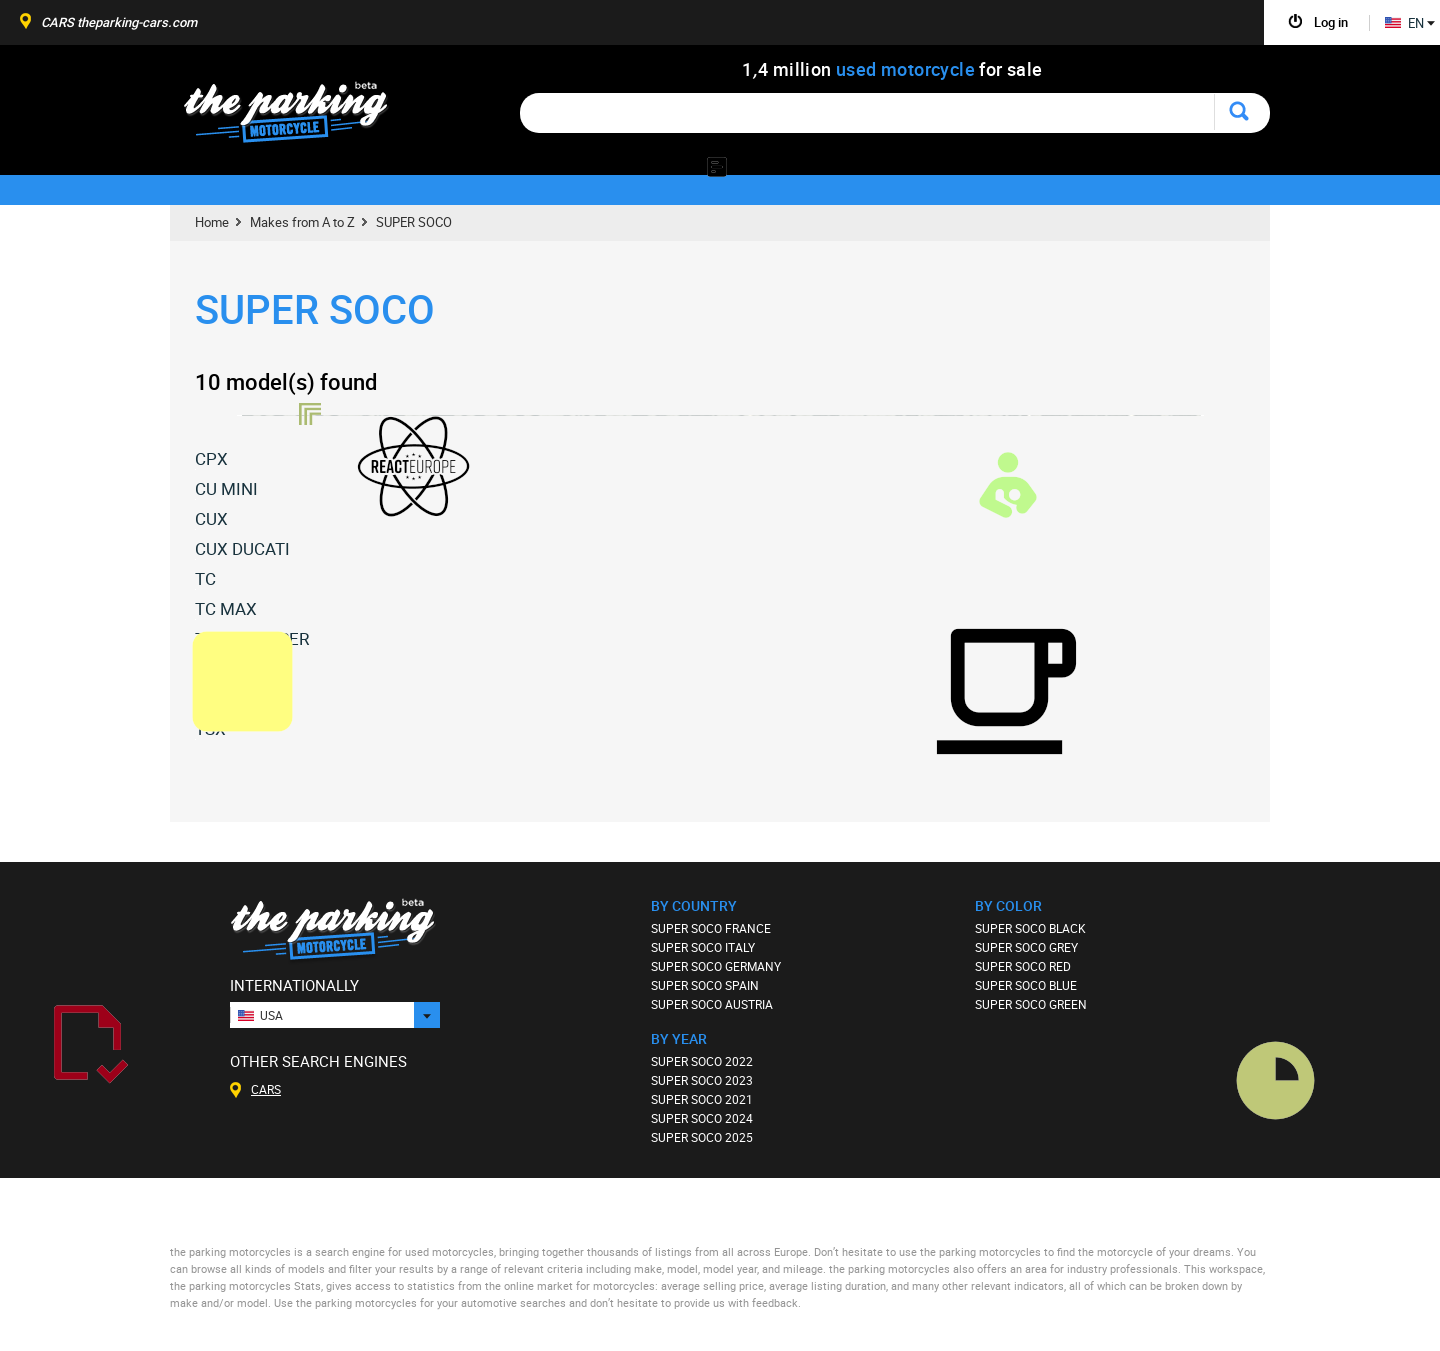 The width and height of the screenshot is (1440, 1351). What do you see at coordinates (1008, 485) in the screenshot?
I see `indicates a breastfeeding or nursing room` at bounding box center [1008, 485].